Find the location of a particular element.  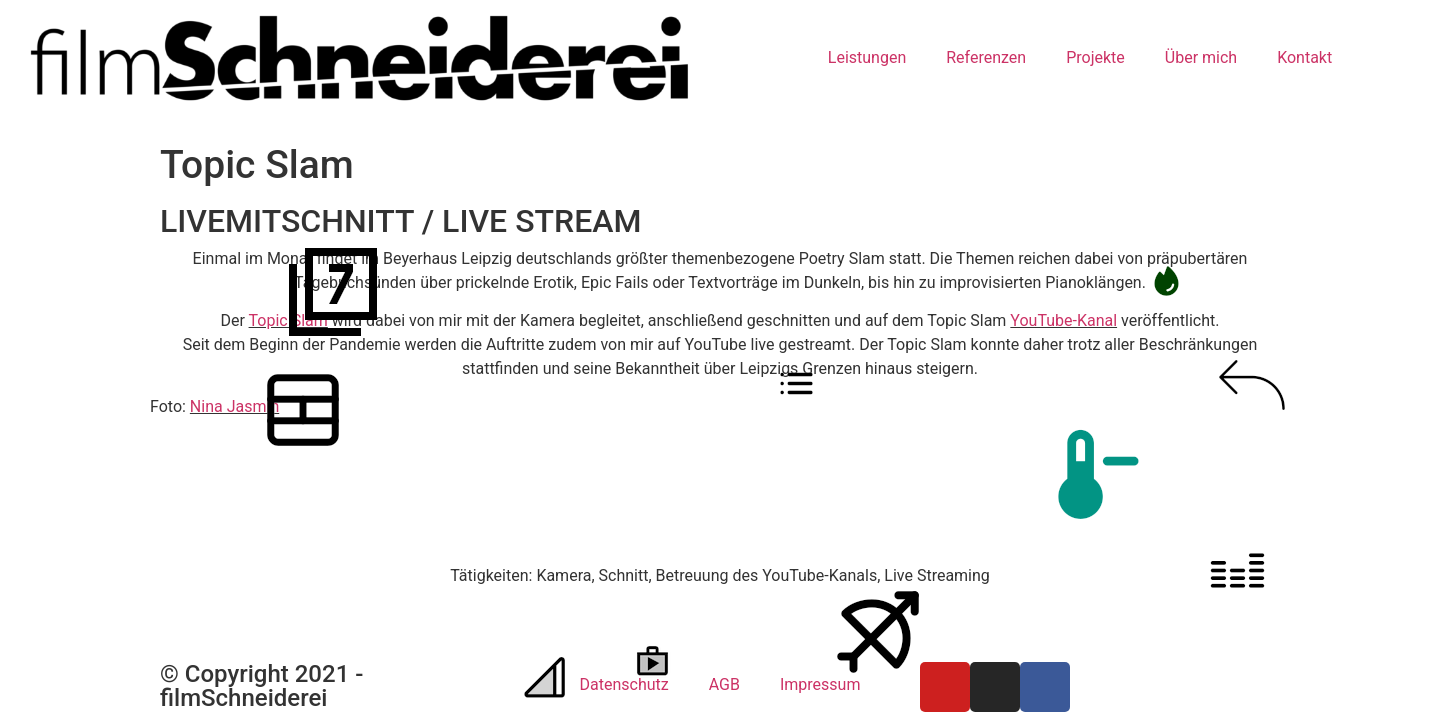

view items in a list format is located at coordinates (796, 383).